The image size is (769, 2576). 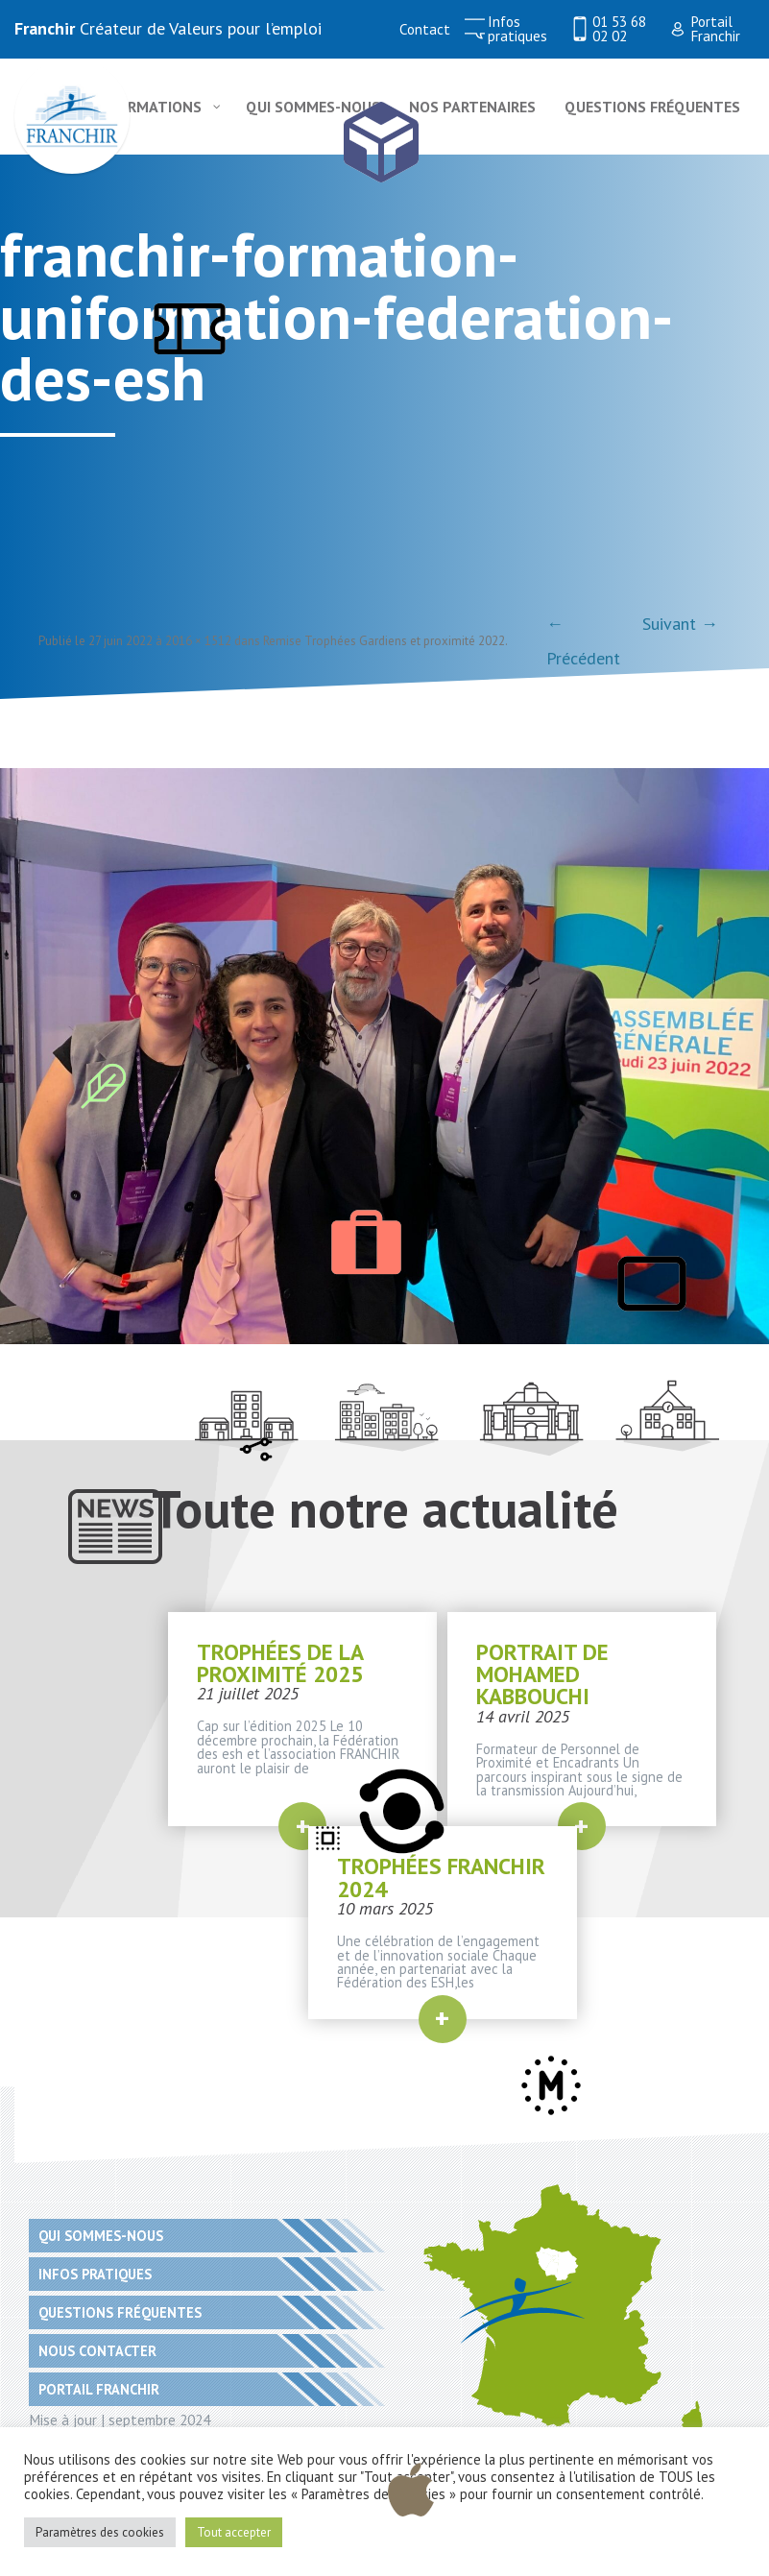 What do you see at coordinates (327, 1838) in the screenshot?
I see `adjust margin spacing around an element` at bounding box center [327, 1838].